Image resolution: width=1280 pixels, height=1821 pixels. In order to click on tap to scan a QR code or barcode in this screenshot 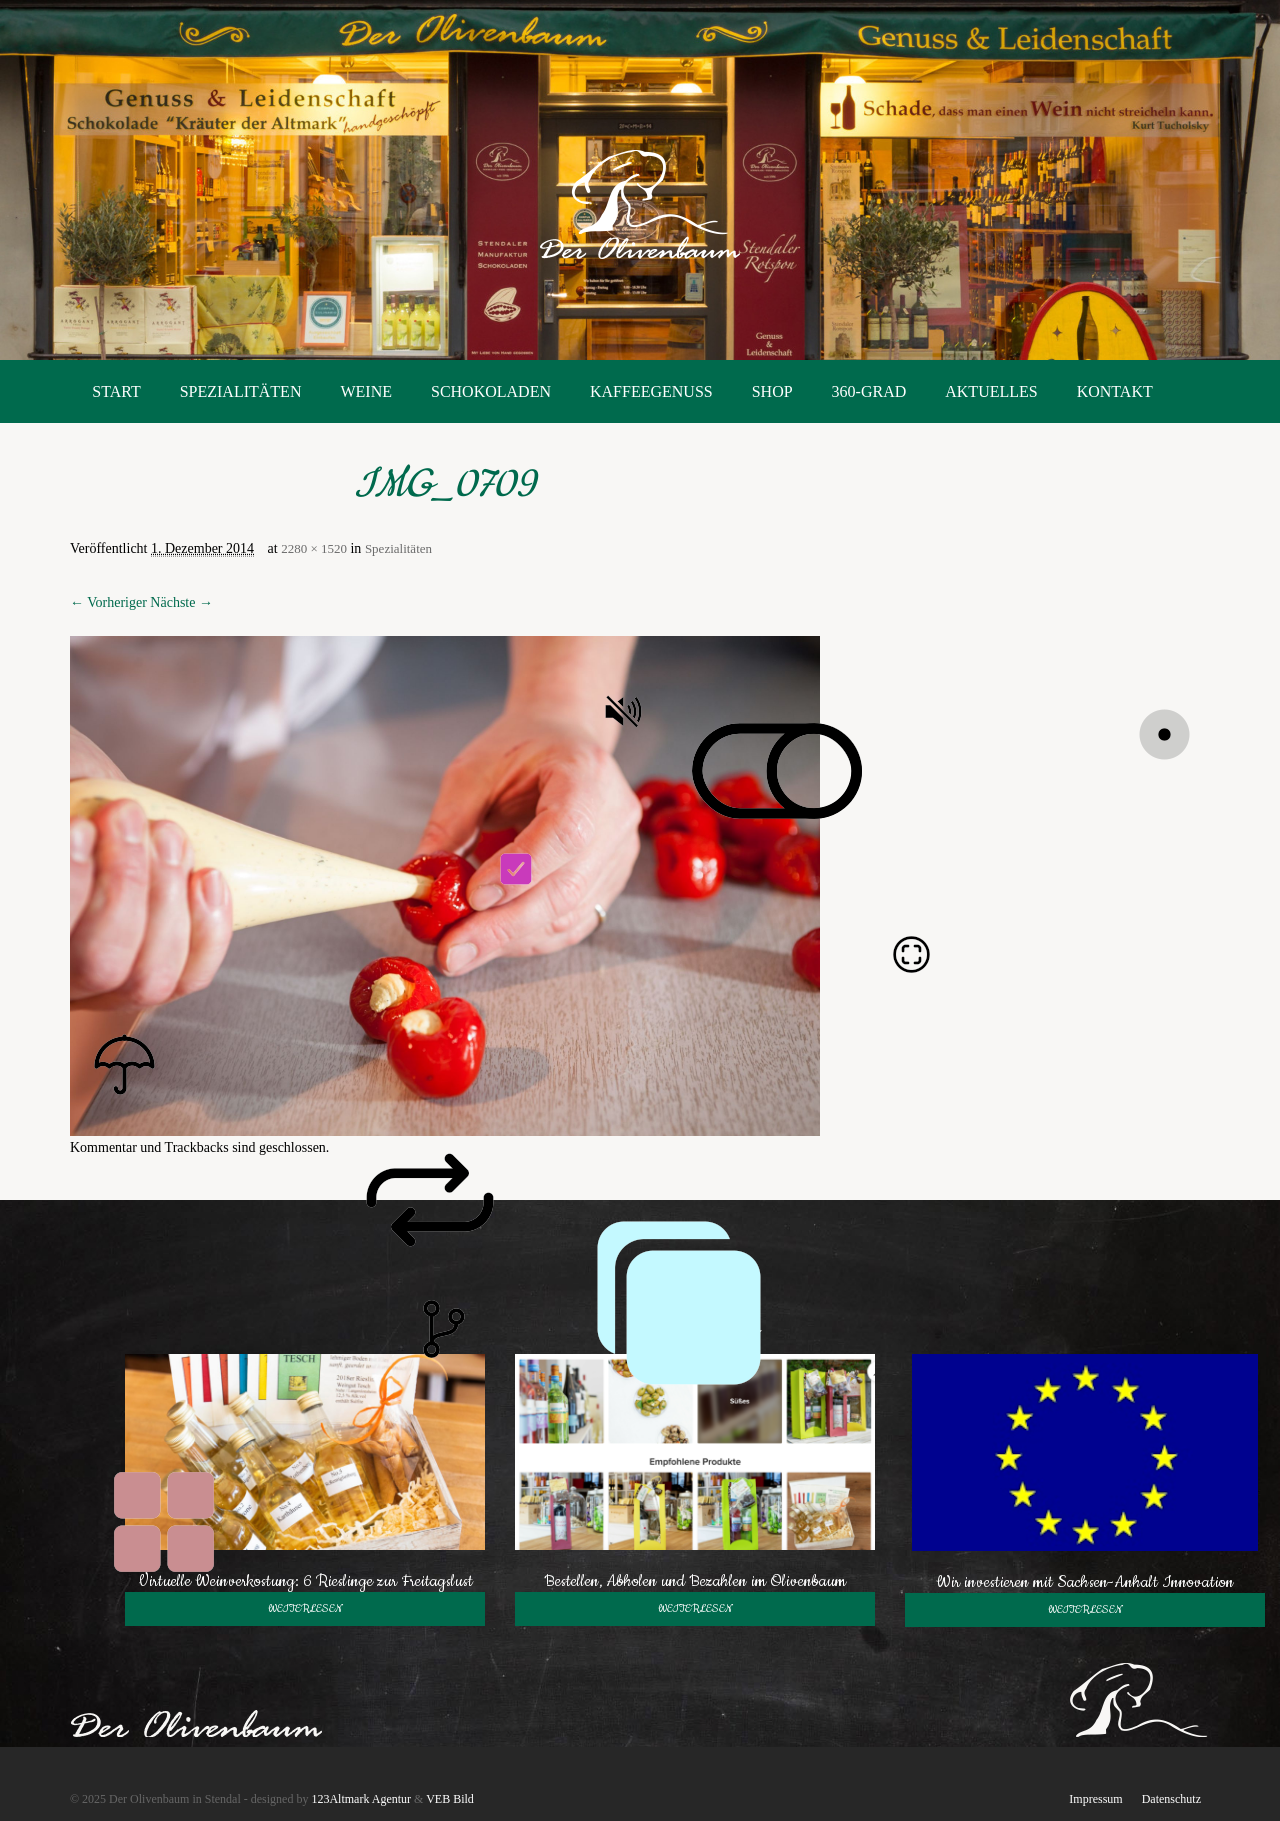, I will do `click(911, 954)`.